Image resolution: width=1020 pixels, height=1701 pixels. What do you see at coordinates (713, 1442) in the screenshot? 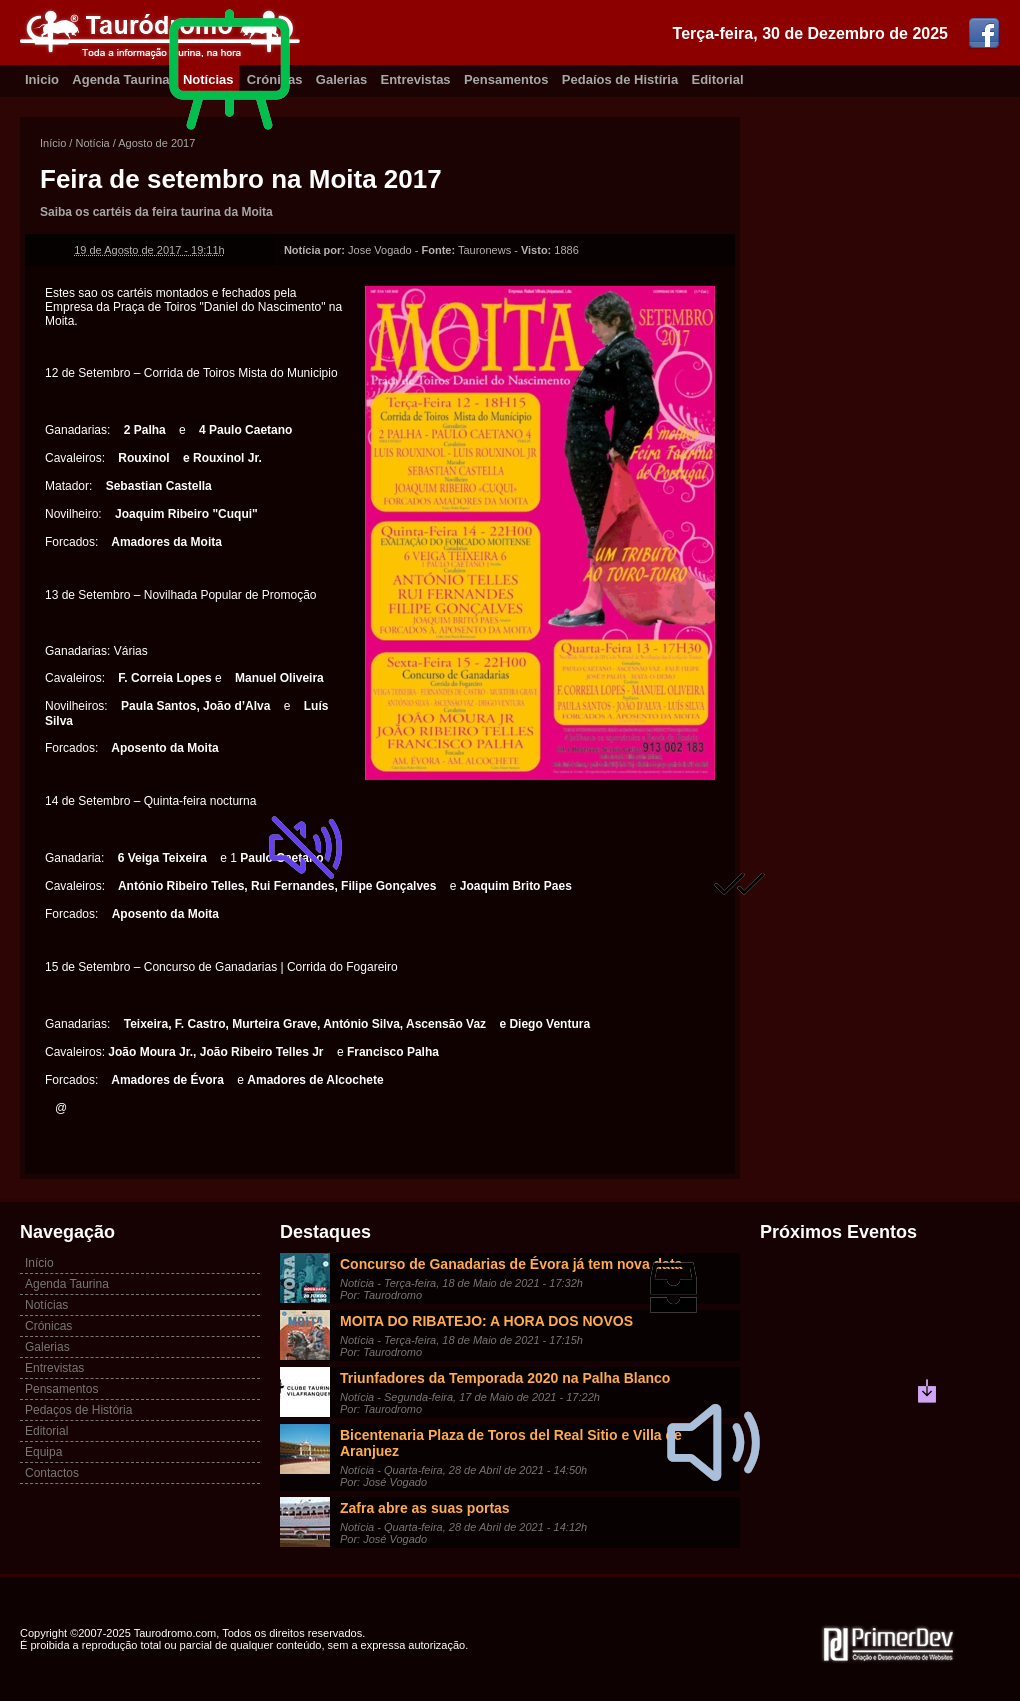
I see `adjust audio volume to medium level` at bounding box center [713, 1442].